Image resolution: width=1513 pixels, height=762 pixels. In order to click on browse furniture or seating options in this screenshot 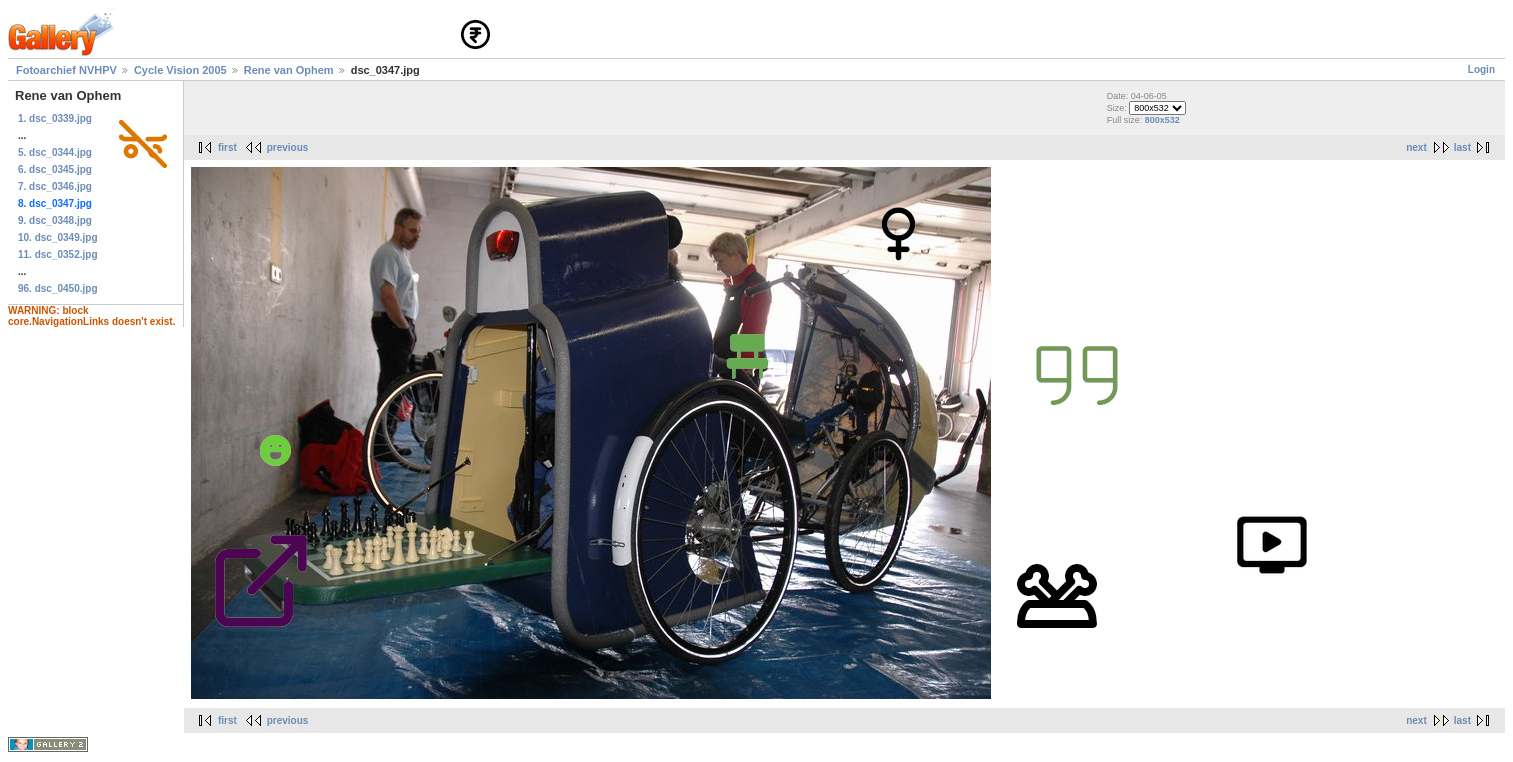, I will do `click(747, 356)`.